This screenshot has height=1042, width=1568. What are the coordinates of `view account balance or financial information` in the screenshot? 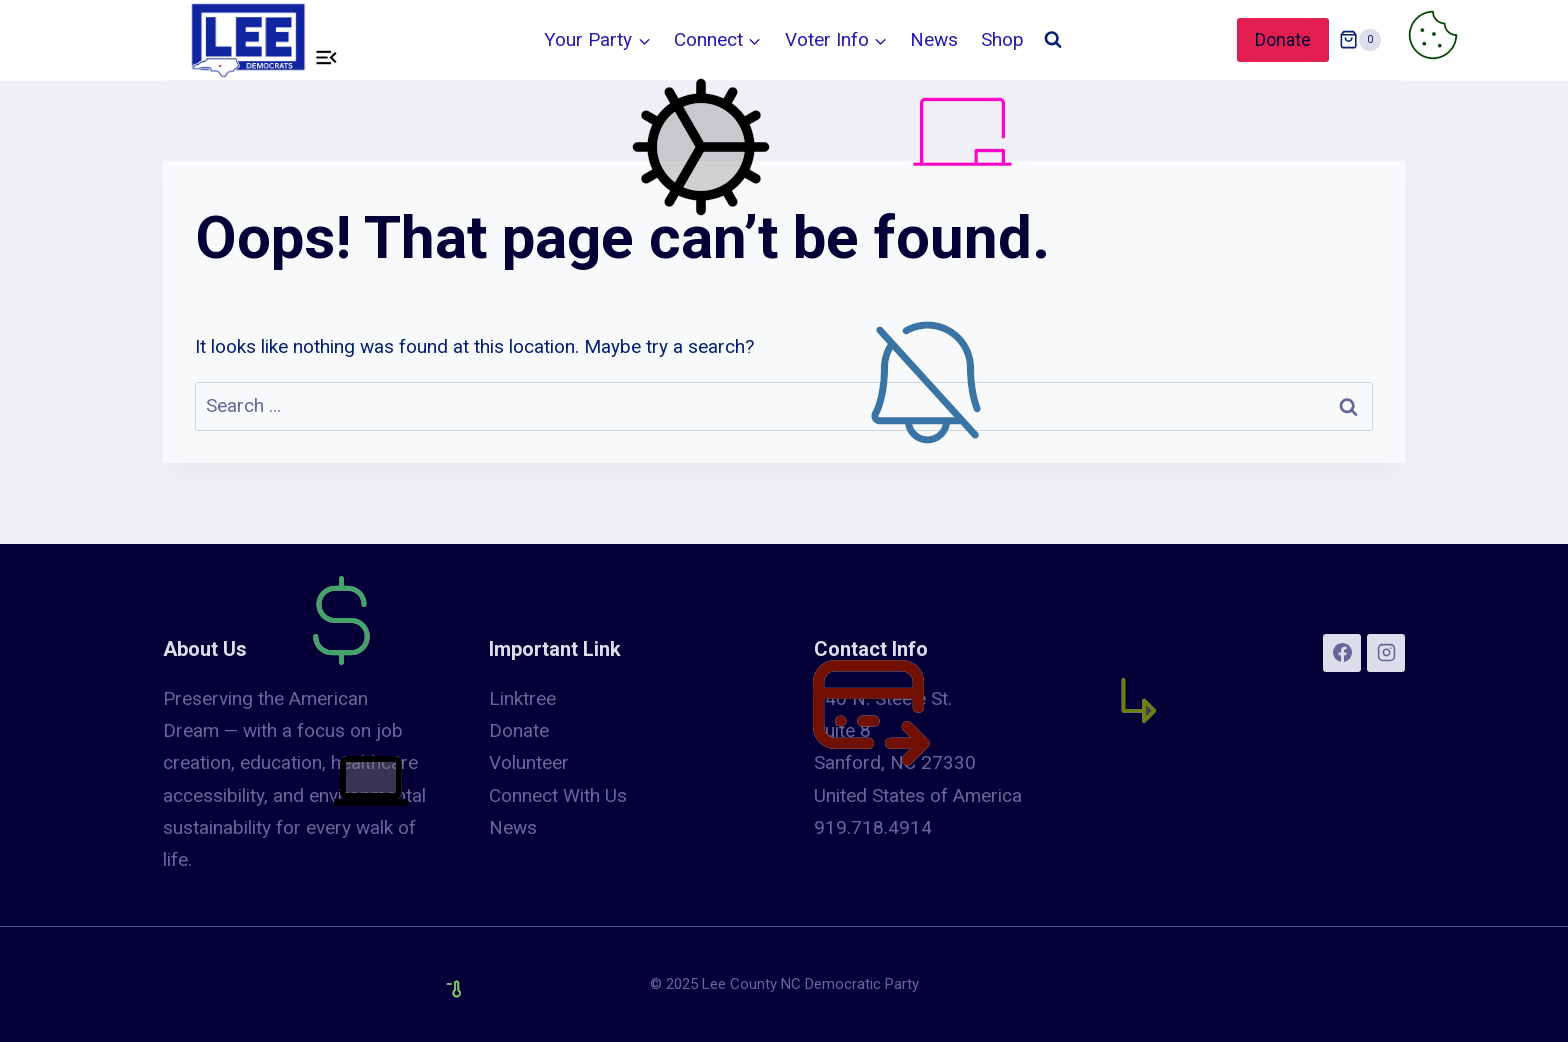 It's located at (341, 620).